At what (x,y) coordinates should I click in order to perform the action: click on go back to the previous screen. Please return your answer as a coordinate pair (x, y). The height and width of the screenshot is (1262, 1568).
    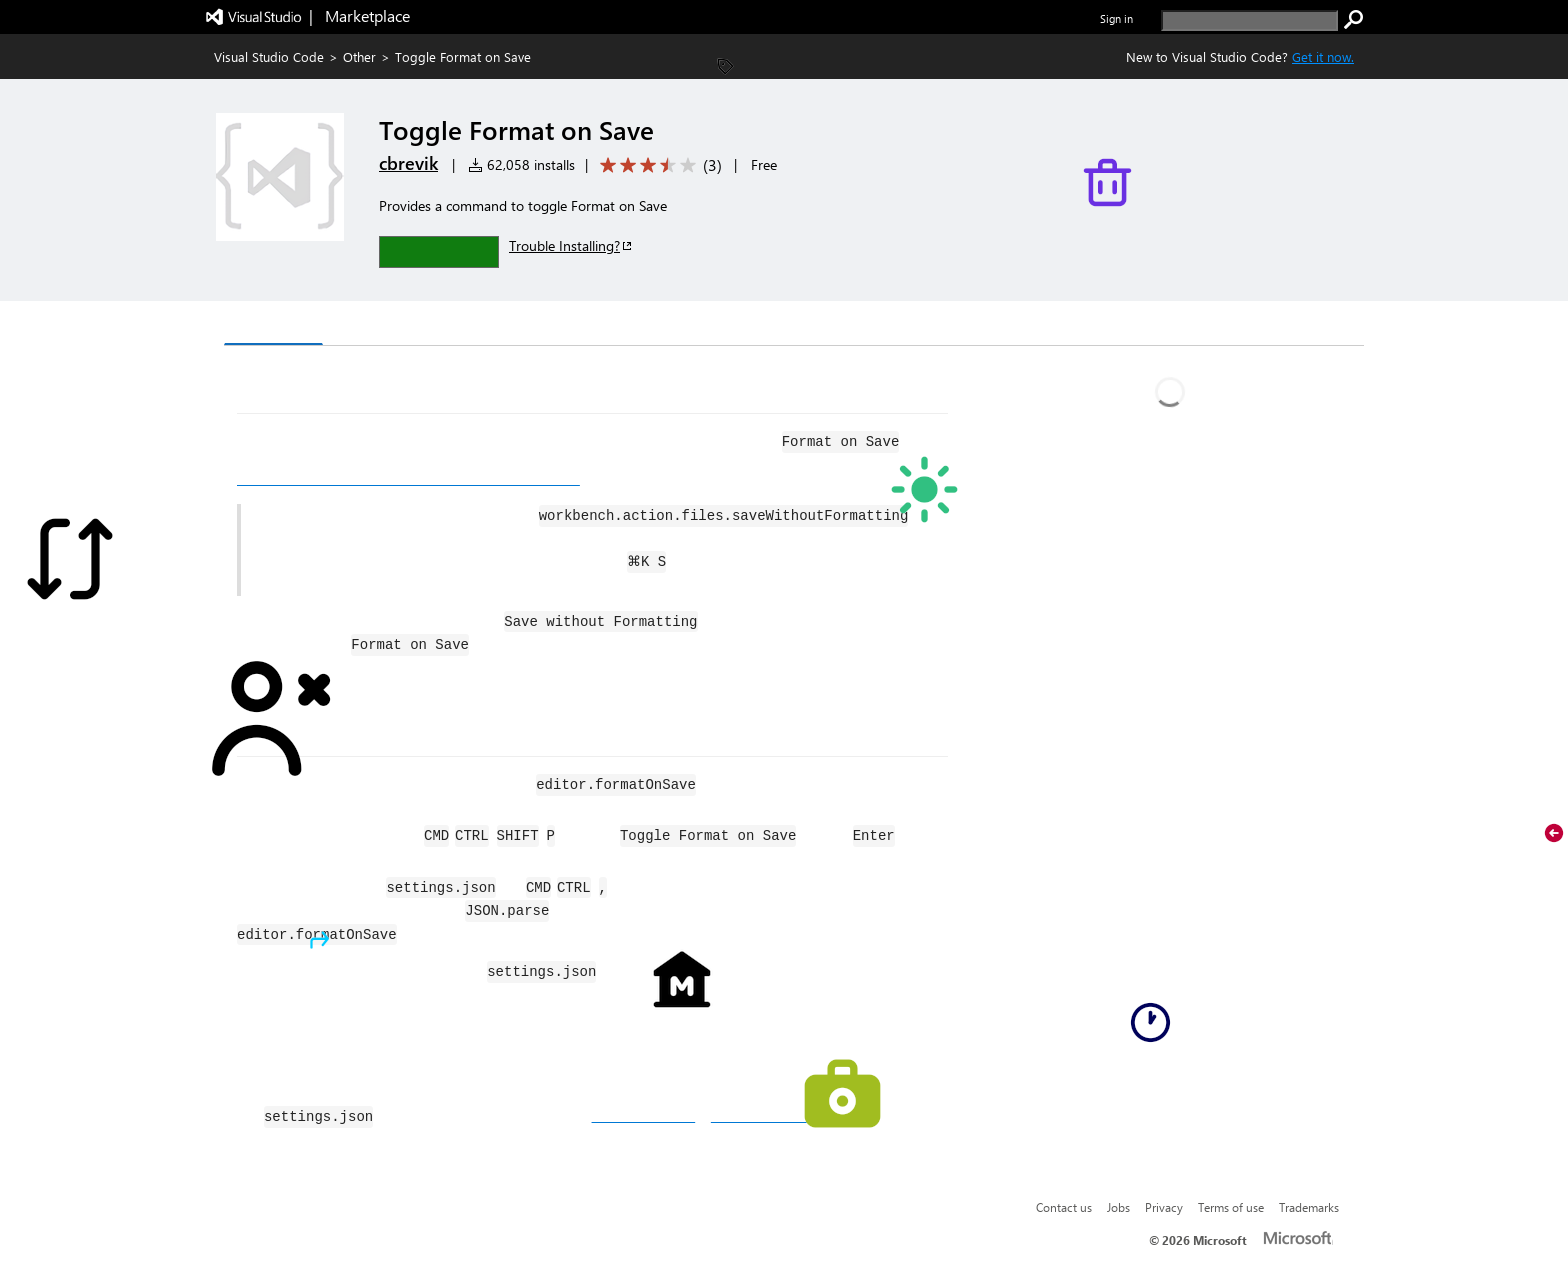
    Looking at the image, I should click on (1554, 833).